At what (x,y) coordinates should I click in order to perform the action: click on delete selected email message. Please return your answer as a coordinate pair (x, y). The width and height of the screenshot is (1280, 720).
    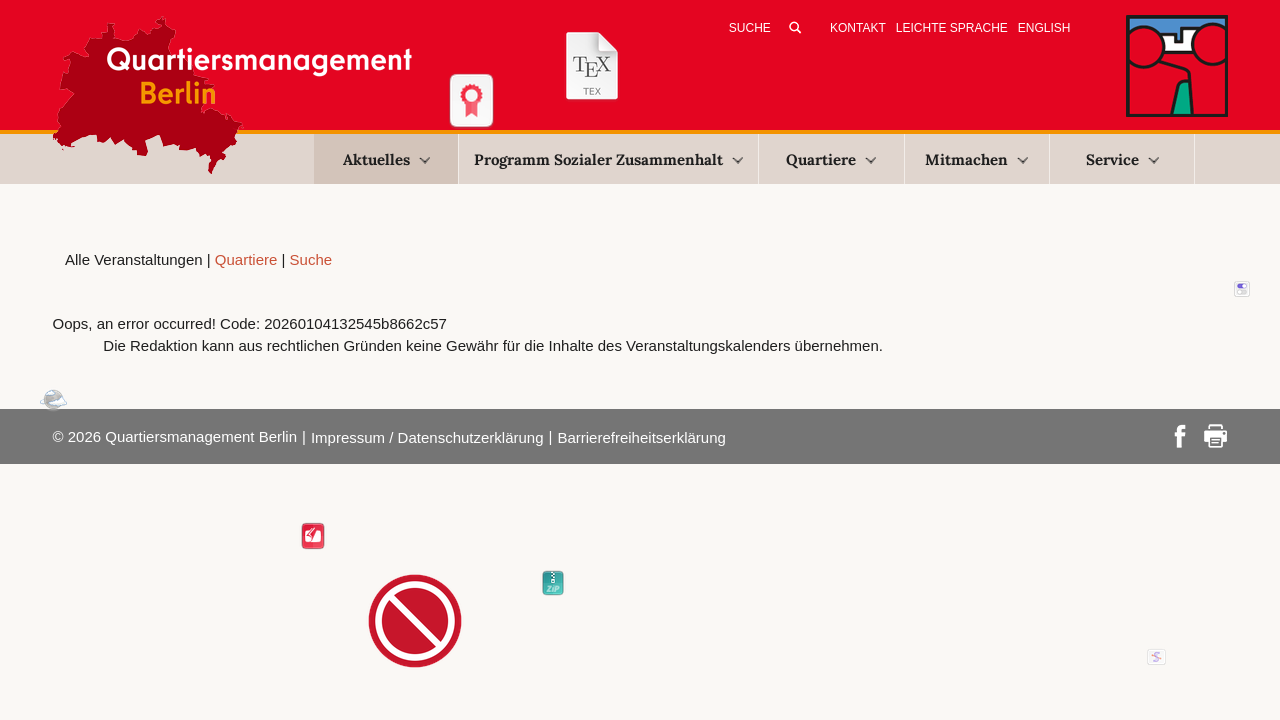
    Looking at the image, I should click on (415, 621).